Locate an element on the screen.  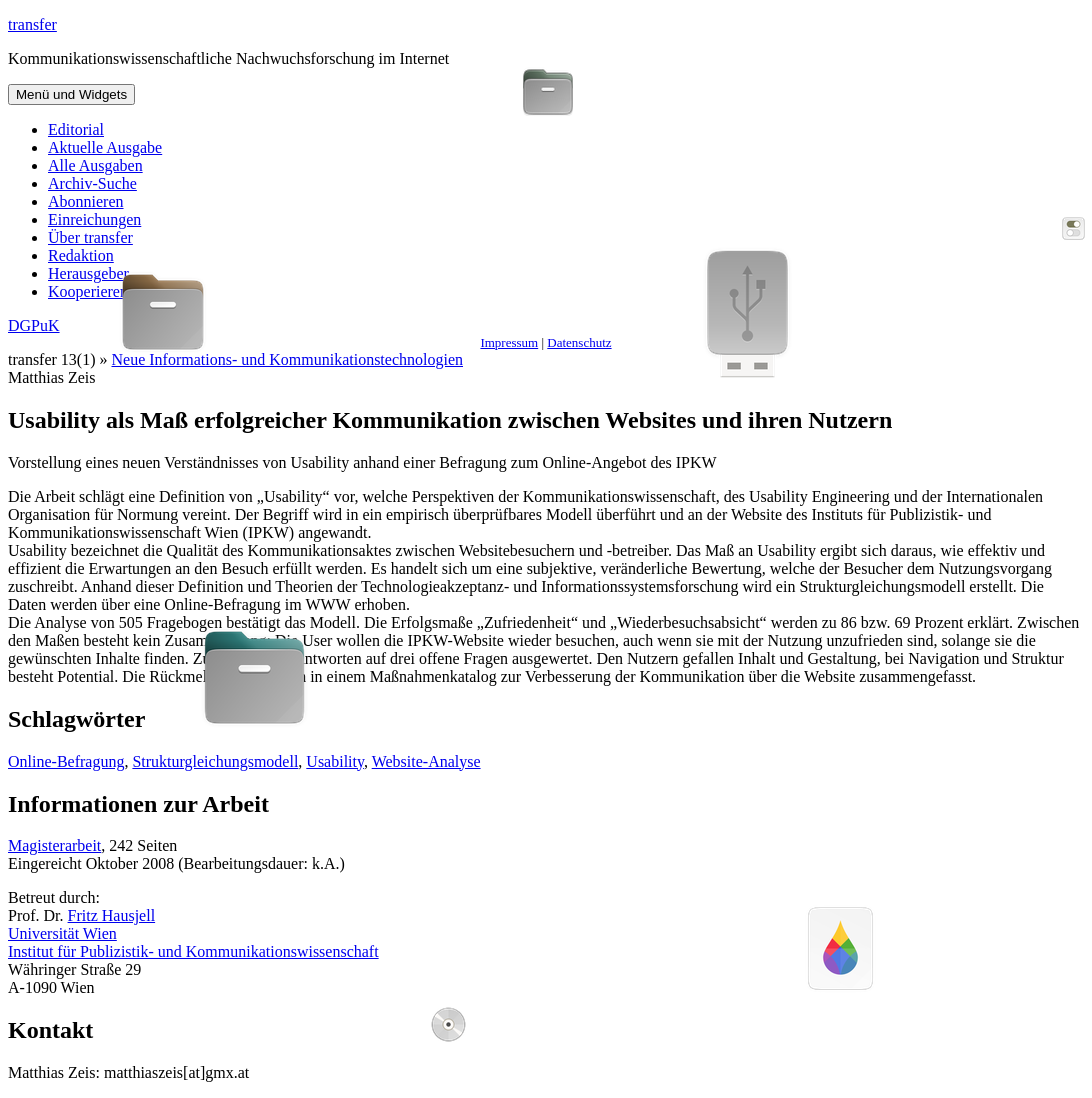
file type indicator for IT87 hardware monitor configuration is located at coordinates (840, 948).